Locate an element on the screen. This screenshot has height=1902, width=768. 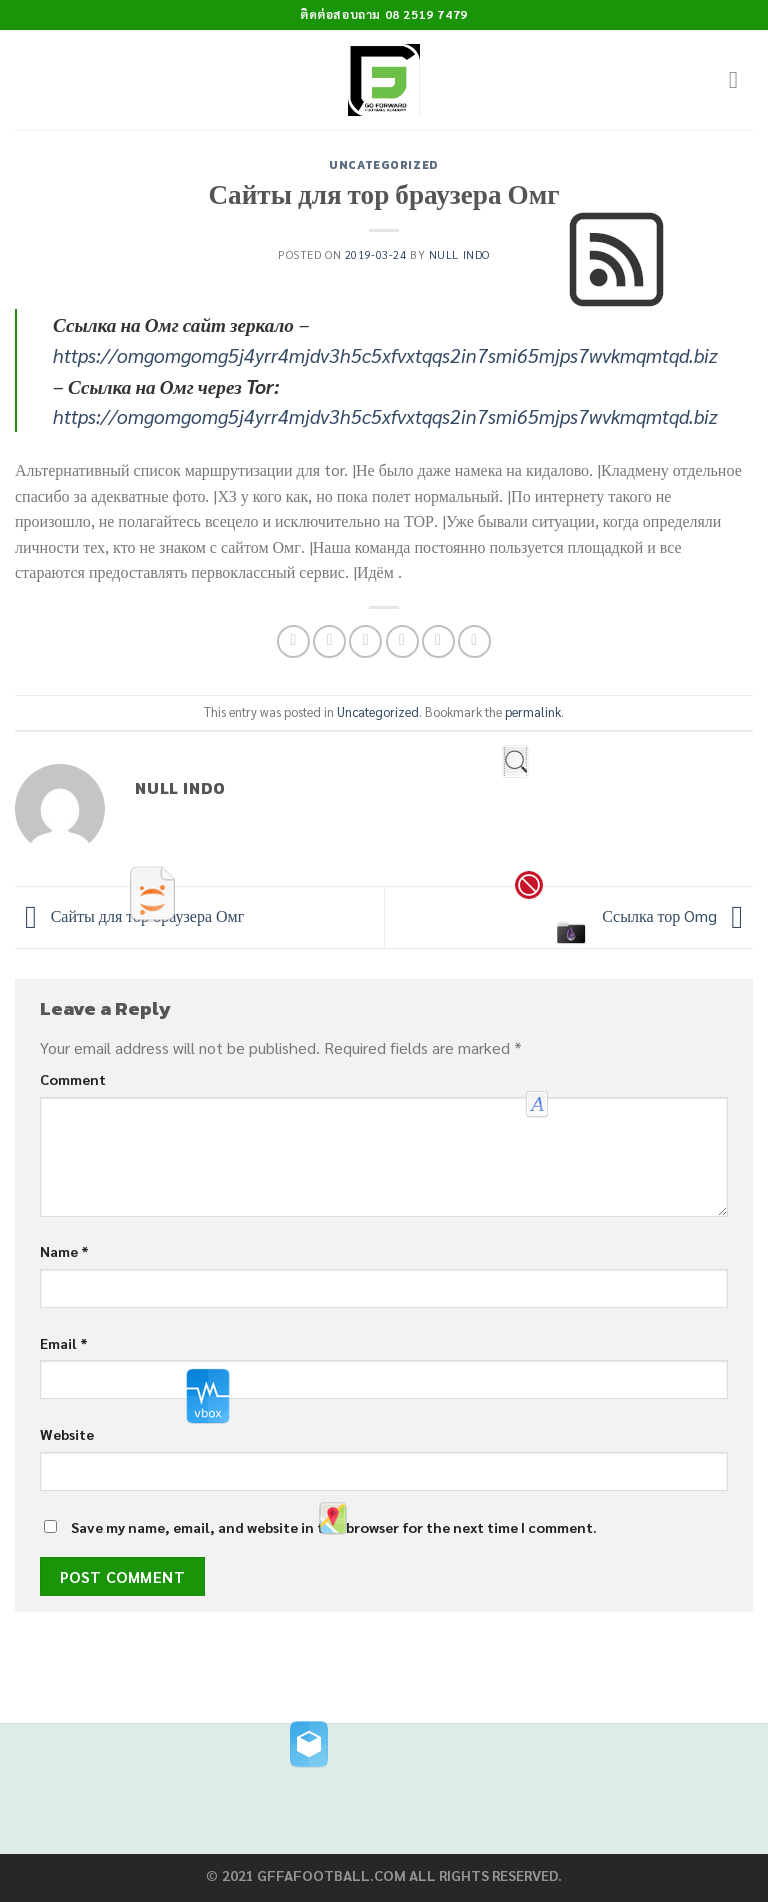
open a font file is located at coordinates (537, 1104).